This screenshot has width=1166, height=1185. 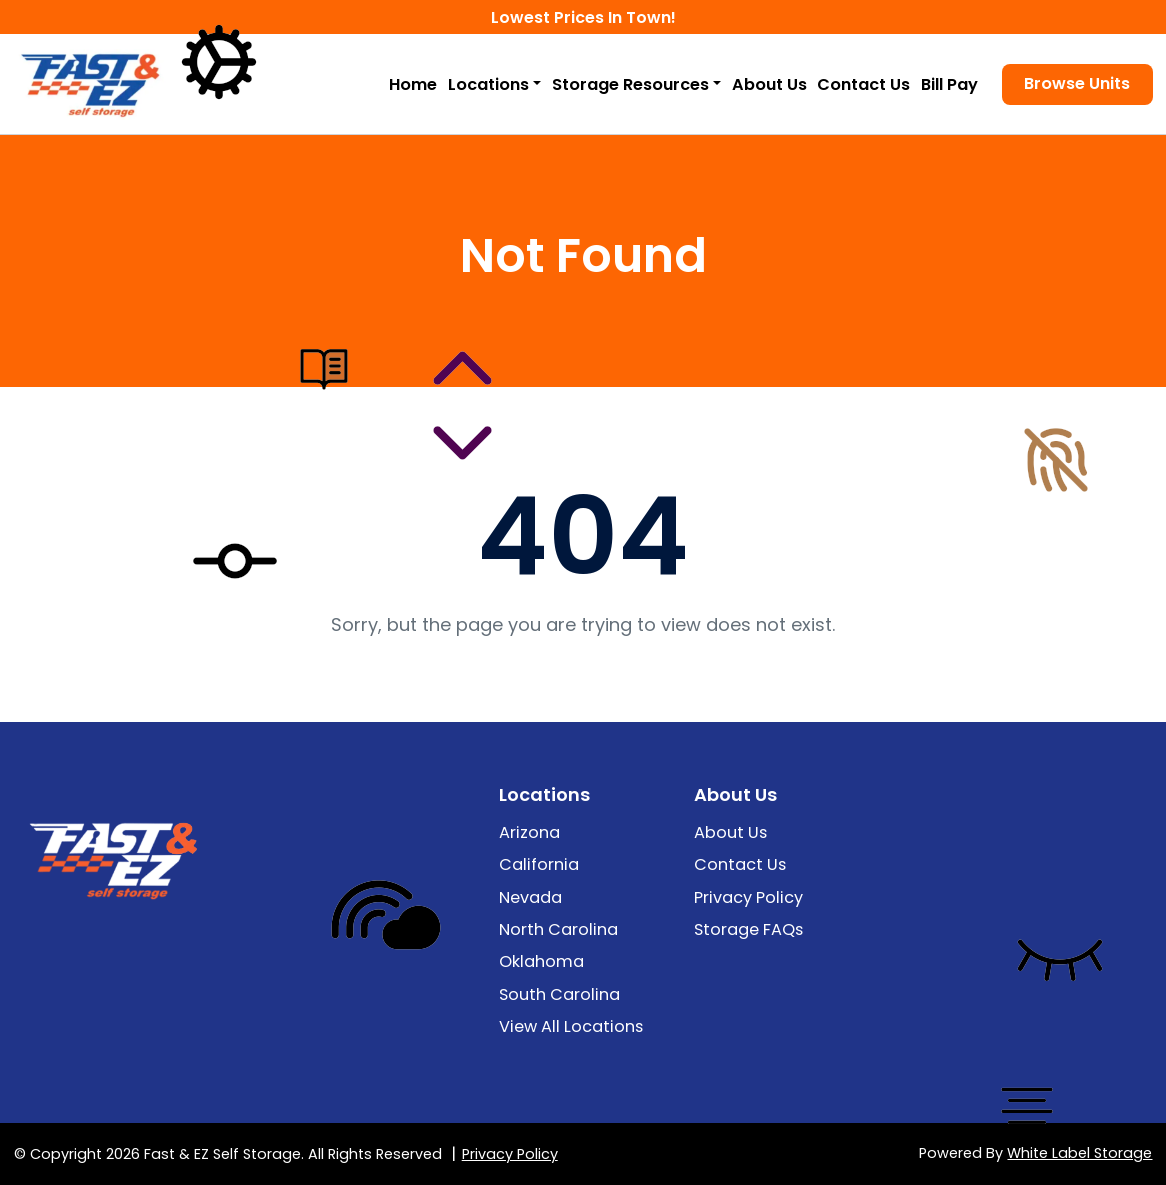 I want to click on open reading mode or e-reader, so click(x=324, y=366).